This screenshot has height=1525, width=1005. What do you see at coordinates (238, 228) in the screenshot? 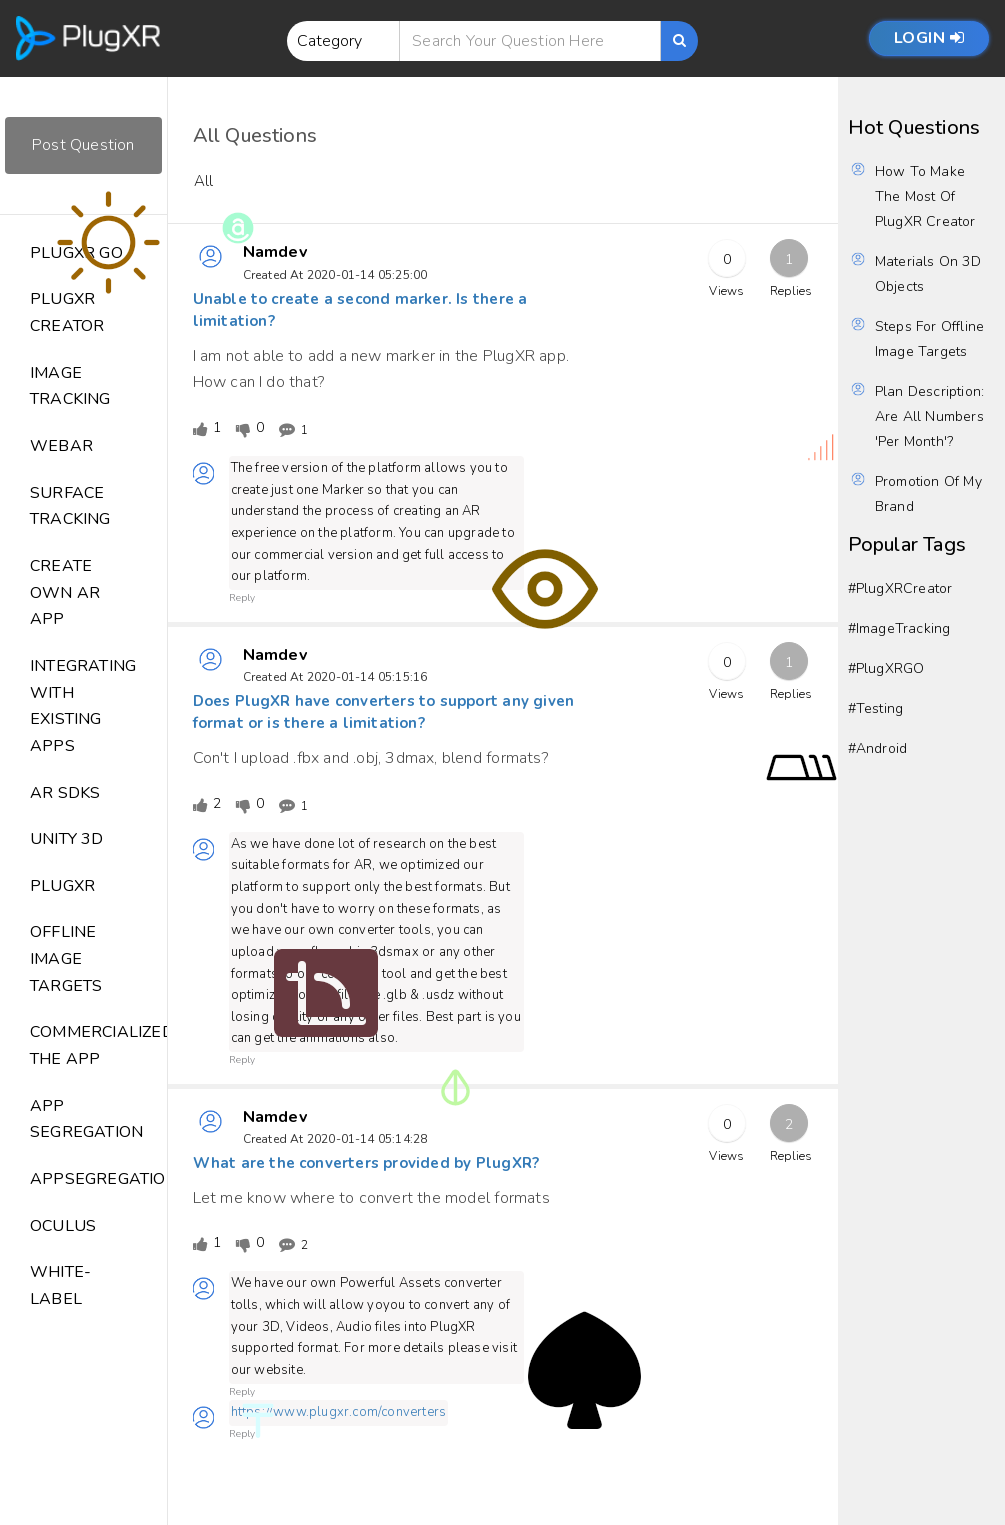
I see `open the Amazon app or website` at bounding box center [238, 228].